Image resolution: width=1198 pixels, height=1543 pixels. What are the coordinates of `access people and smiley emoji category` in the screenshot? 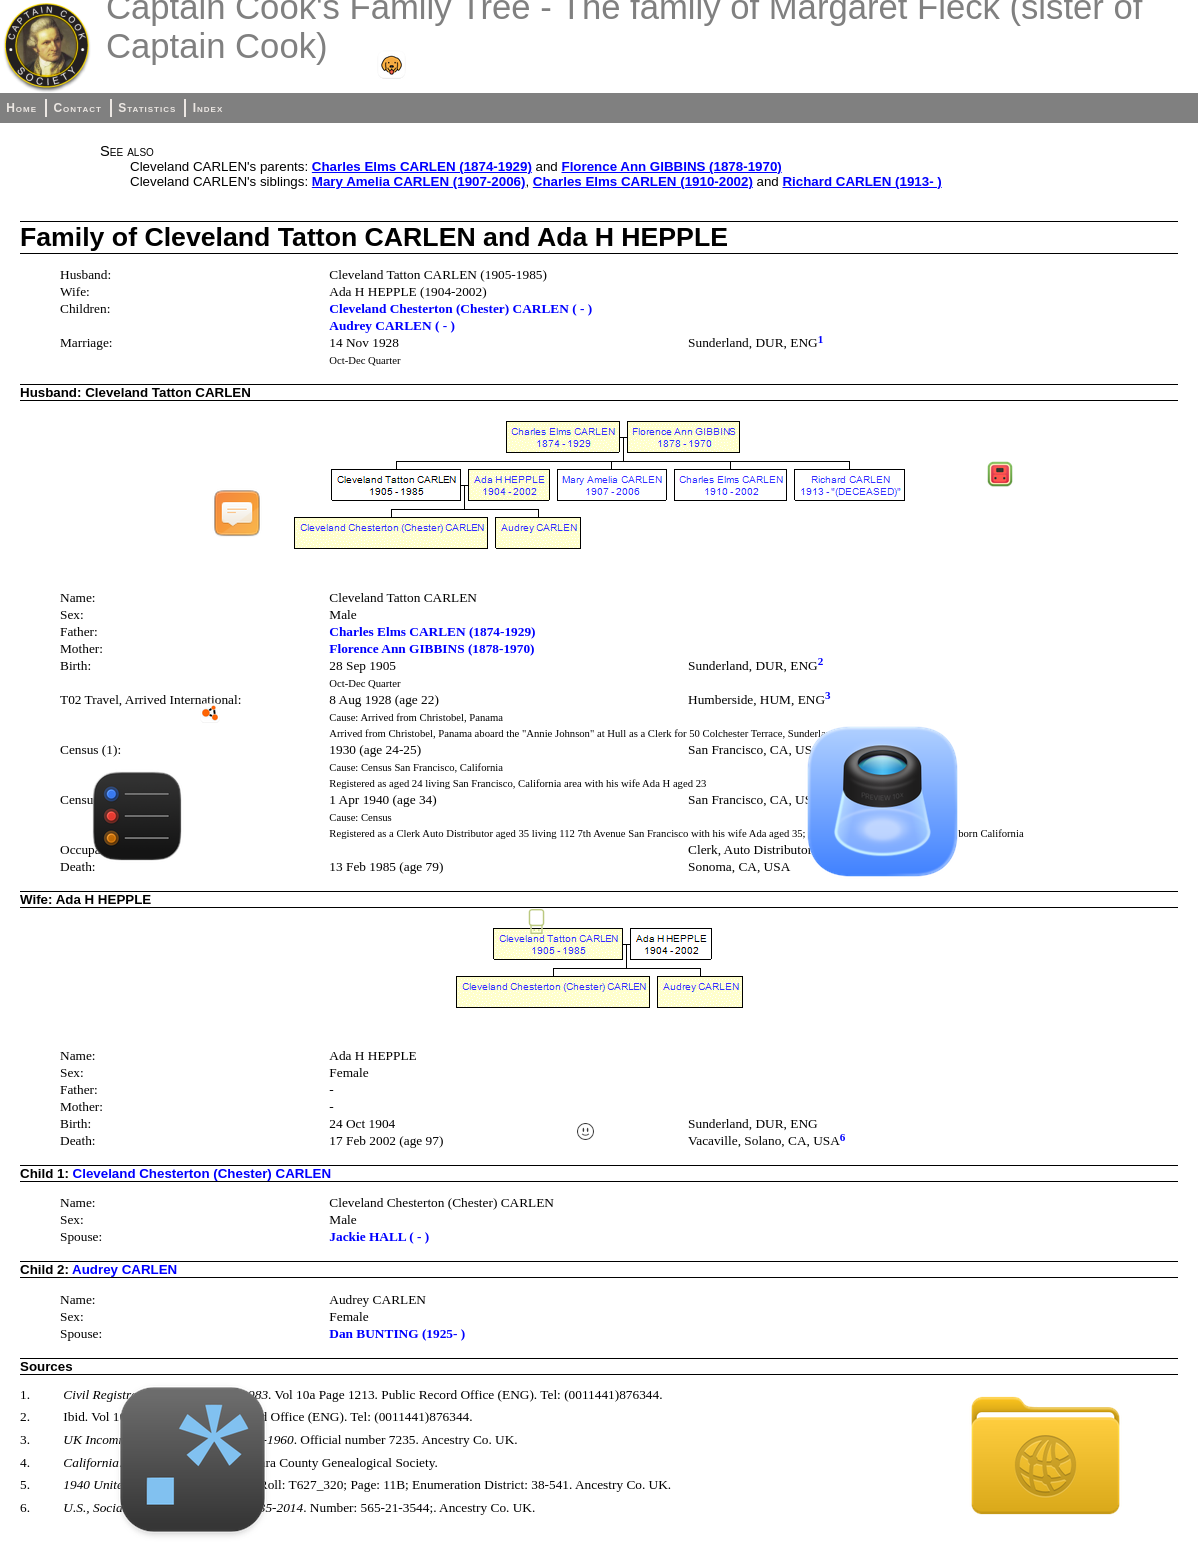 It's located at (585, 1131).